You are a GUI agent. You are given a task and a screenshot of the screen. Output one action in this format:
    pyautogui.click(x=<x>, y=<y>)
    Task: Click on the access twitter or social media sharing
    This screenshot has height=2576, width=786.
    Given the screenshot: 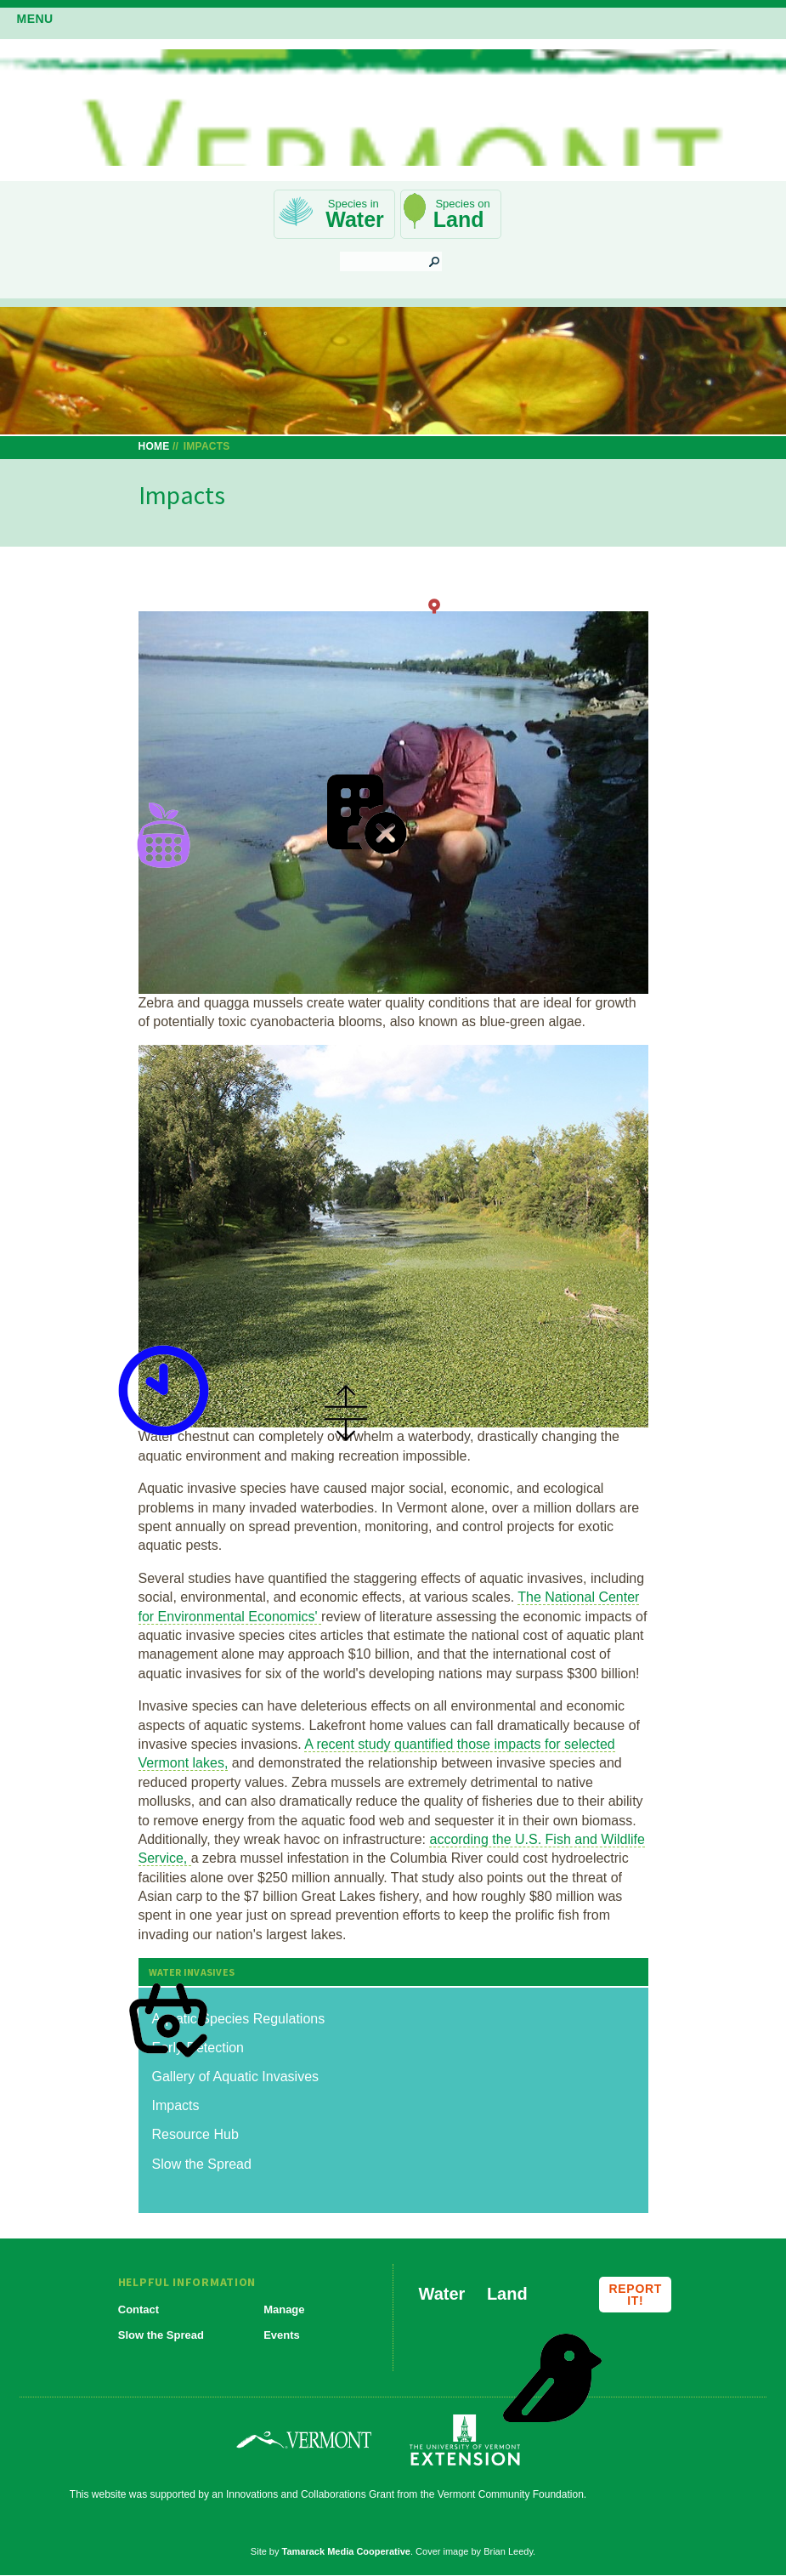 What is the action you would take?
    pyautogui.click(x=554, y=2381)
    